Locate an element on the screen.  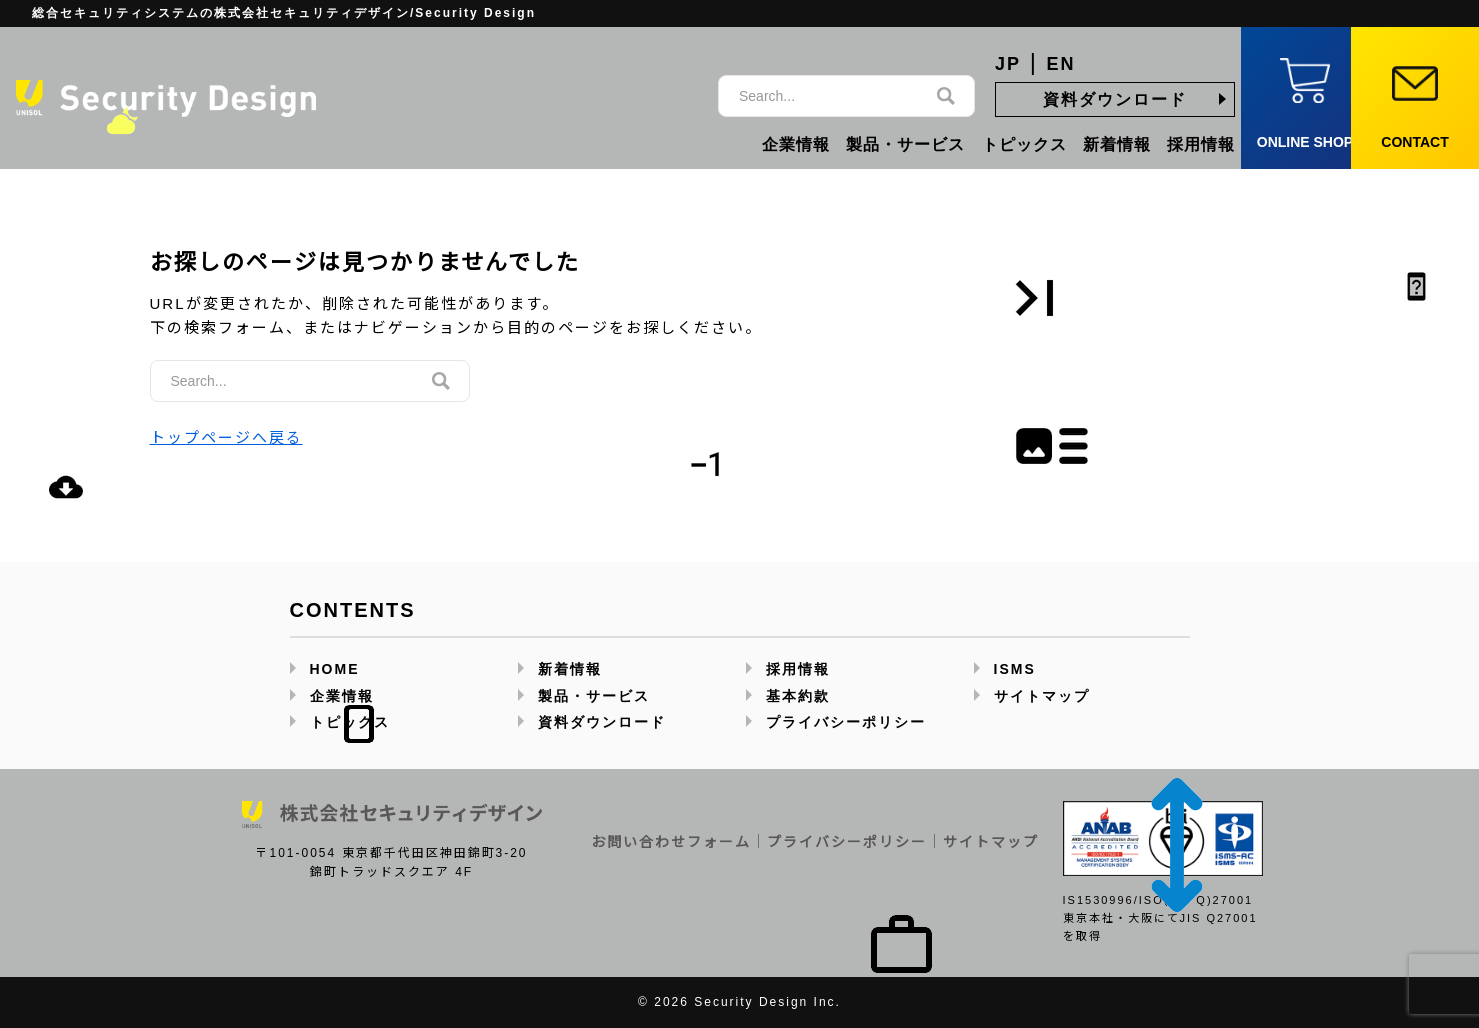
indicates cloudy night weather conditions is located at coordinates (122, 120).